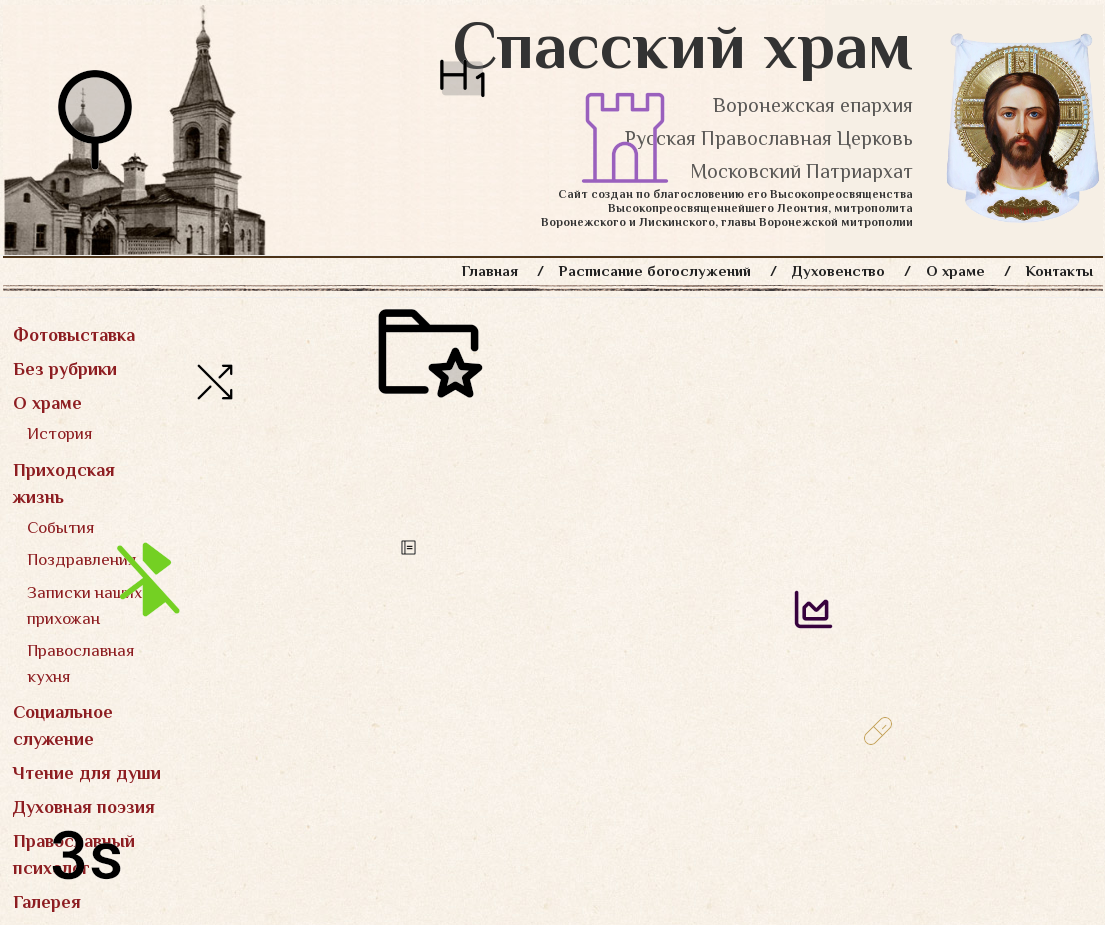  Describe the element at coordinates (408, 547) in the screenshot. I see `open your notebook or notes` at that location.